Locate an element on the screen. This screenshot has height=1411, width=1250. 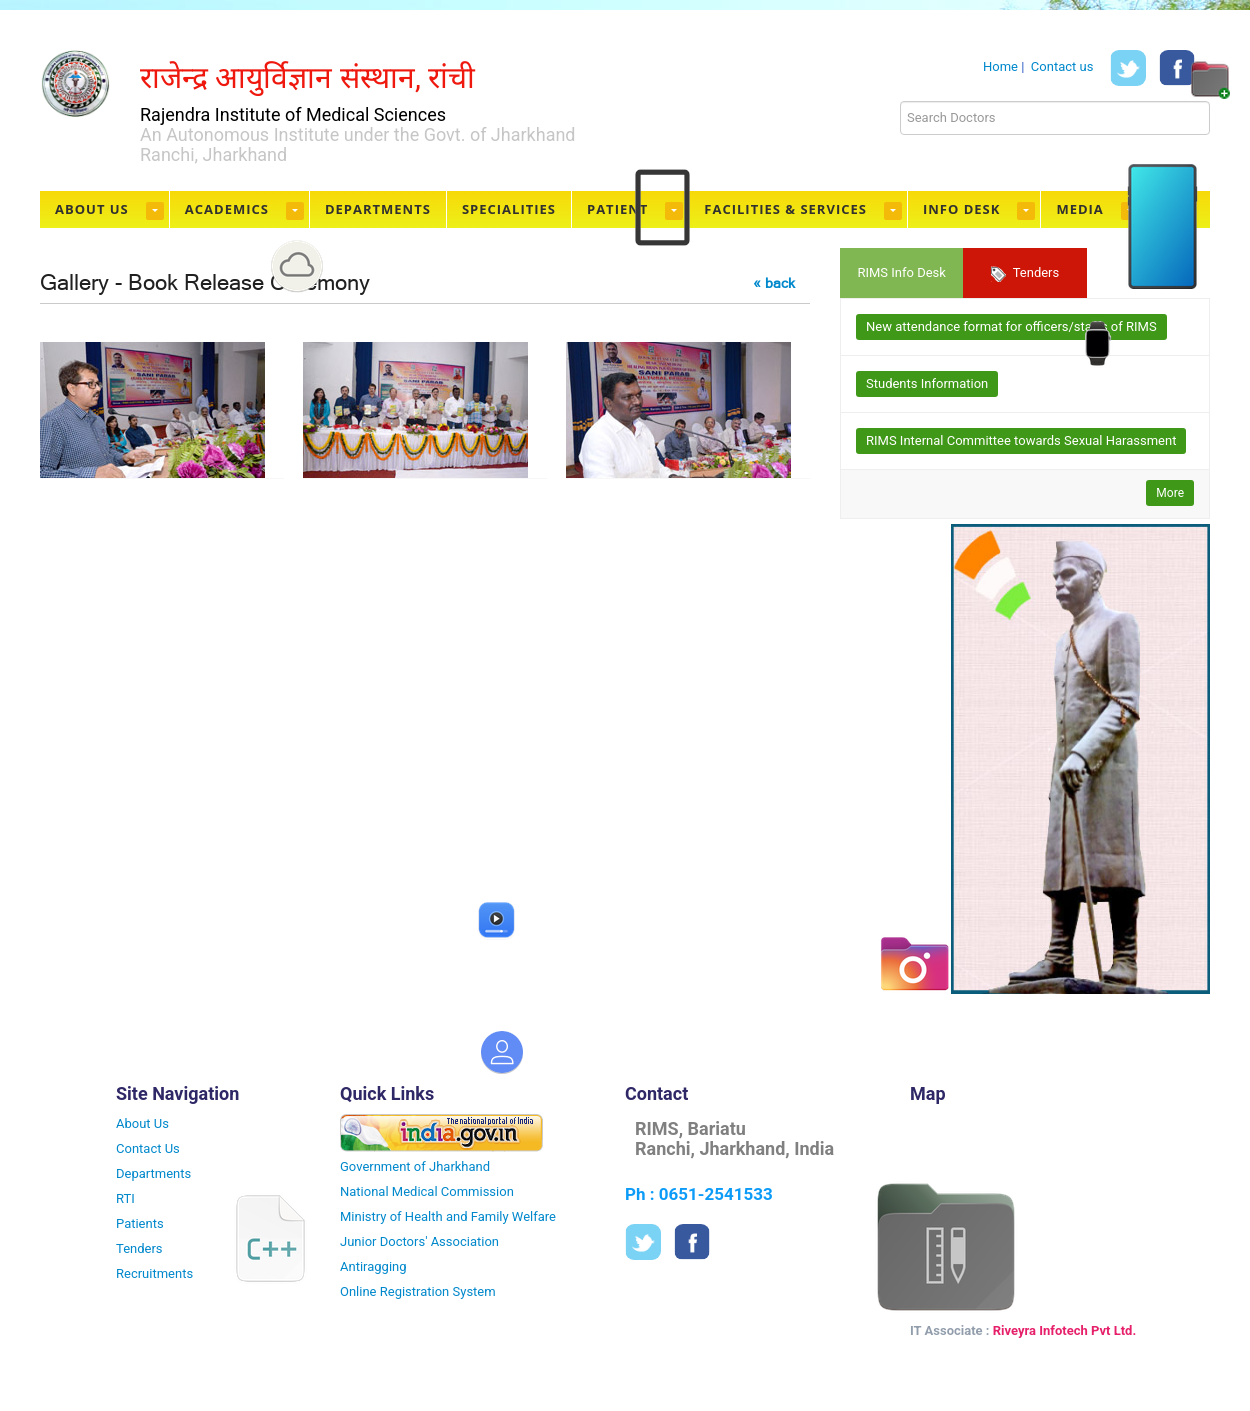
indicates a tablet or touch-screen device is located at coordinates (662, 207).